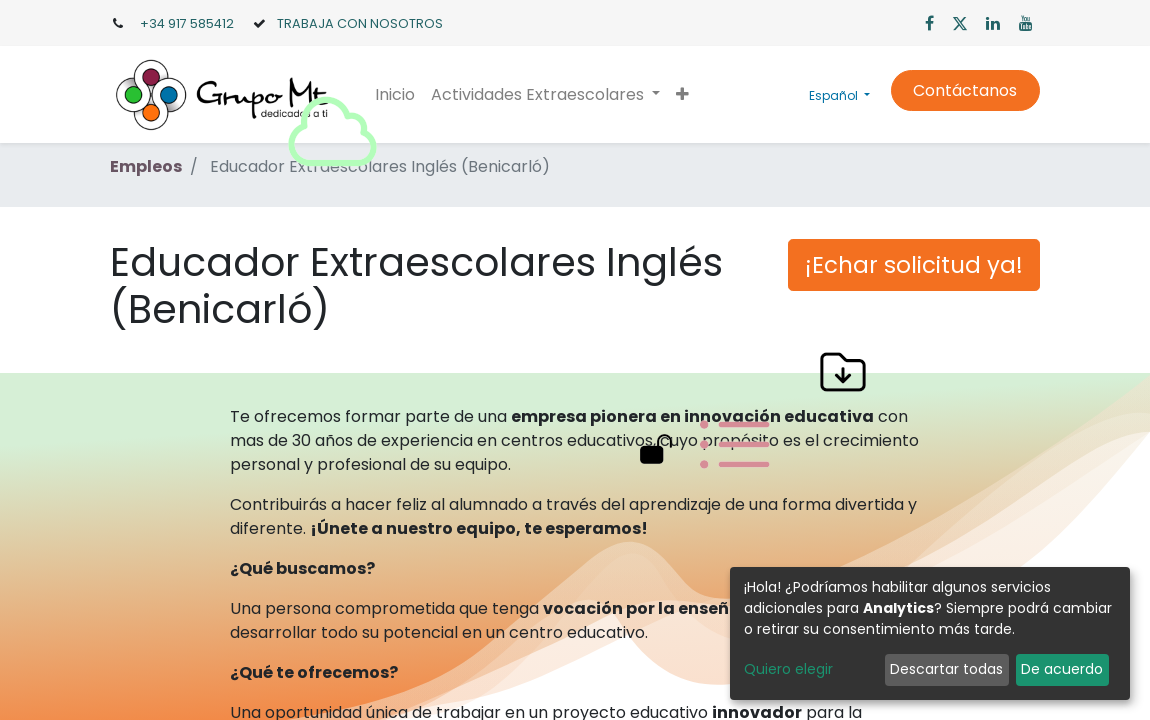 Image resolution: width=1150 pixels, height=720 pixels. Describe the element at coordinates (656, 449) in the screenshot. I see `unlocked or unsecured state` at that location.